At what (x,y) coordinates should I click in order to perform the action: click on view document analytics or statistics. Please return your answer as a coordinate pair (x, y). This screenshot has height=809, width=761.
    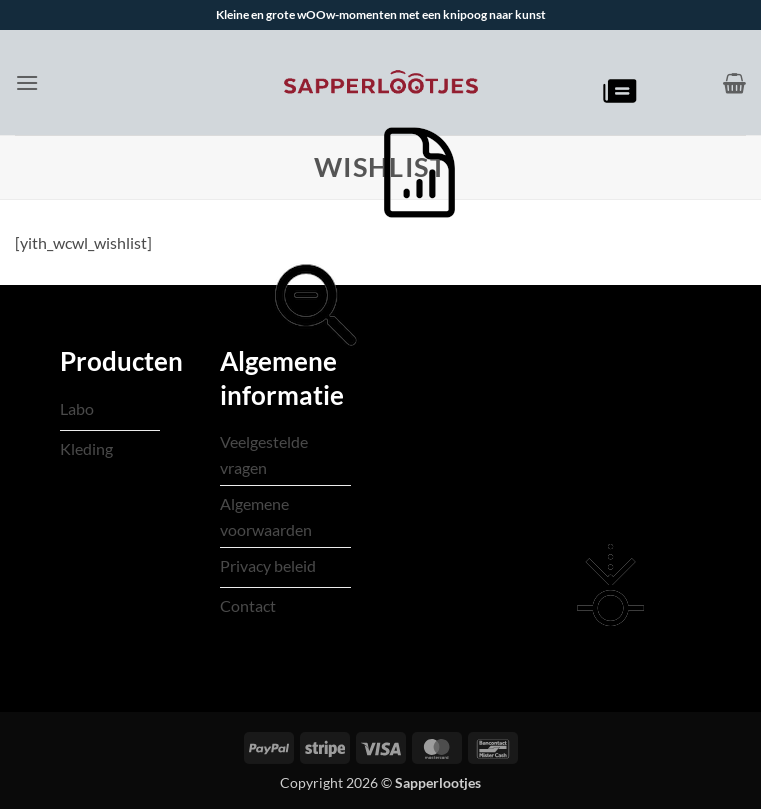
    Looking at the image, I should click on (419, 172).